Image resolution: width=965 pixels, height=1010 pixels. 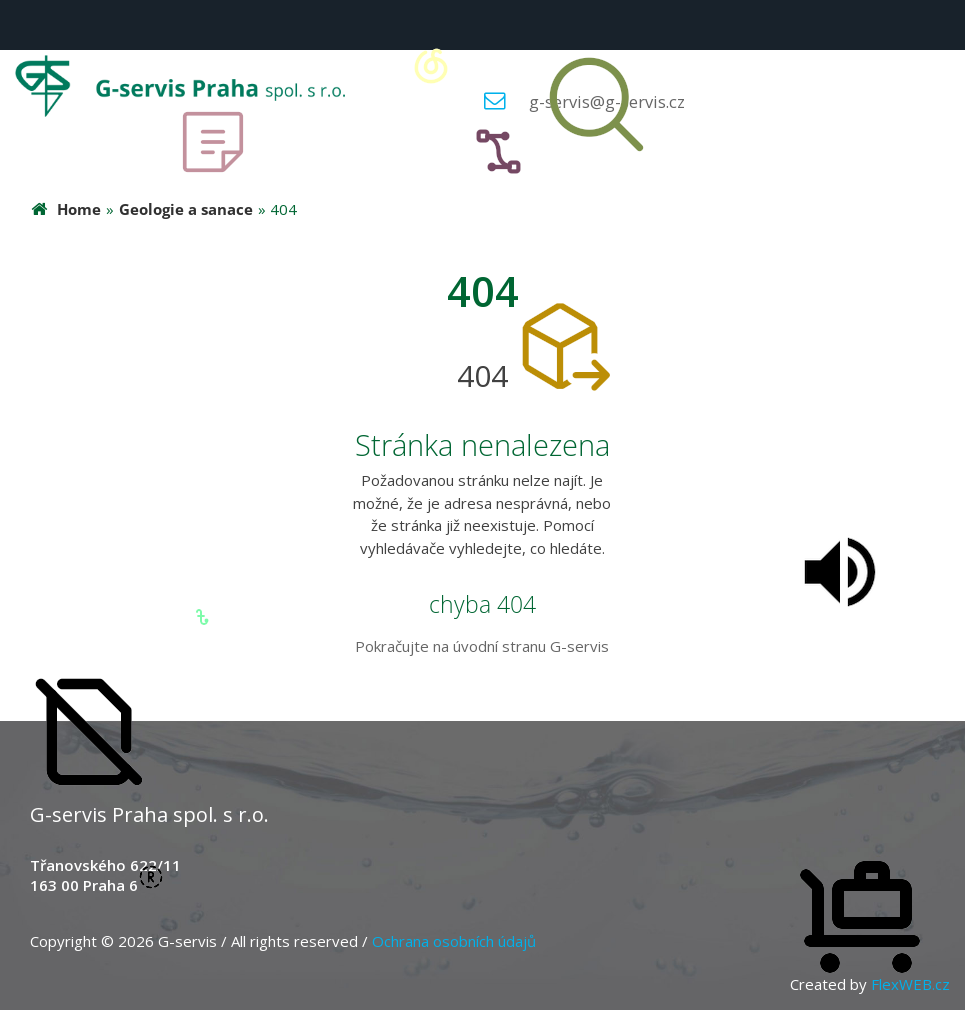 I want to click on increase or unmute audio volume, so click(x=840, y=572).